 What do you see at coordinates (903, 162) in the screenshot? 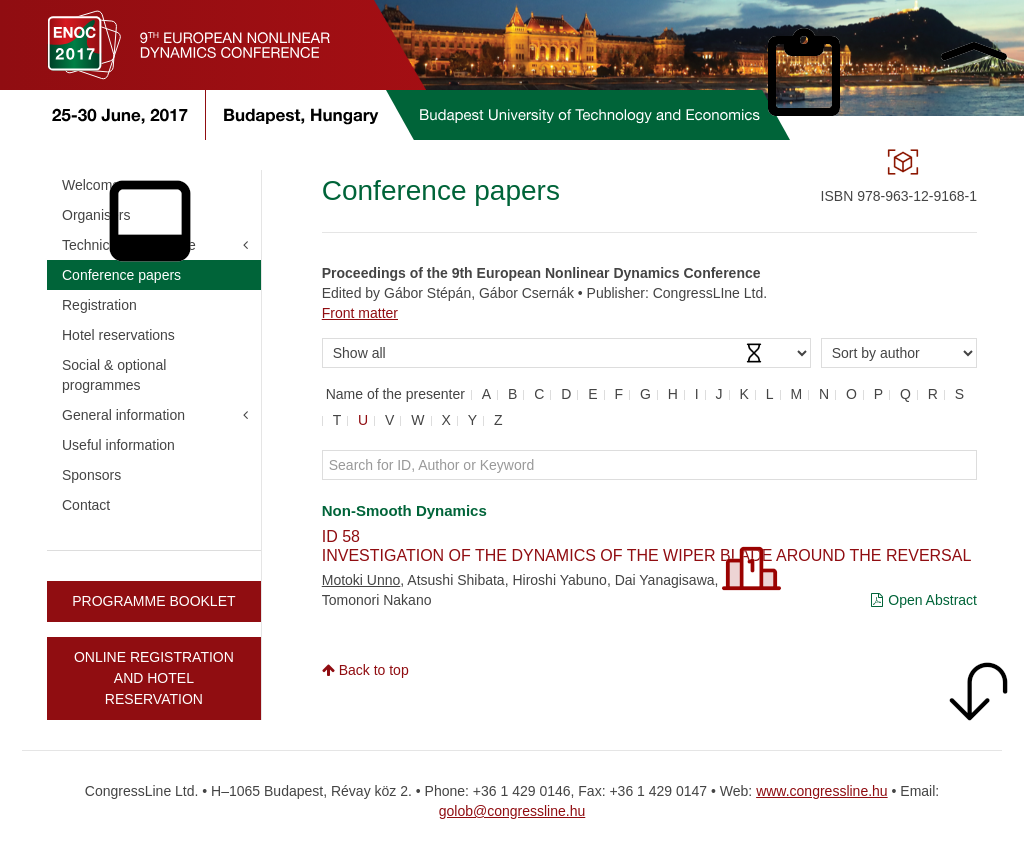
I see `scan or capture a 3D object` at bounding box center [903, 162].